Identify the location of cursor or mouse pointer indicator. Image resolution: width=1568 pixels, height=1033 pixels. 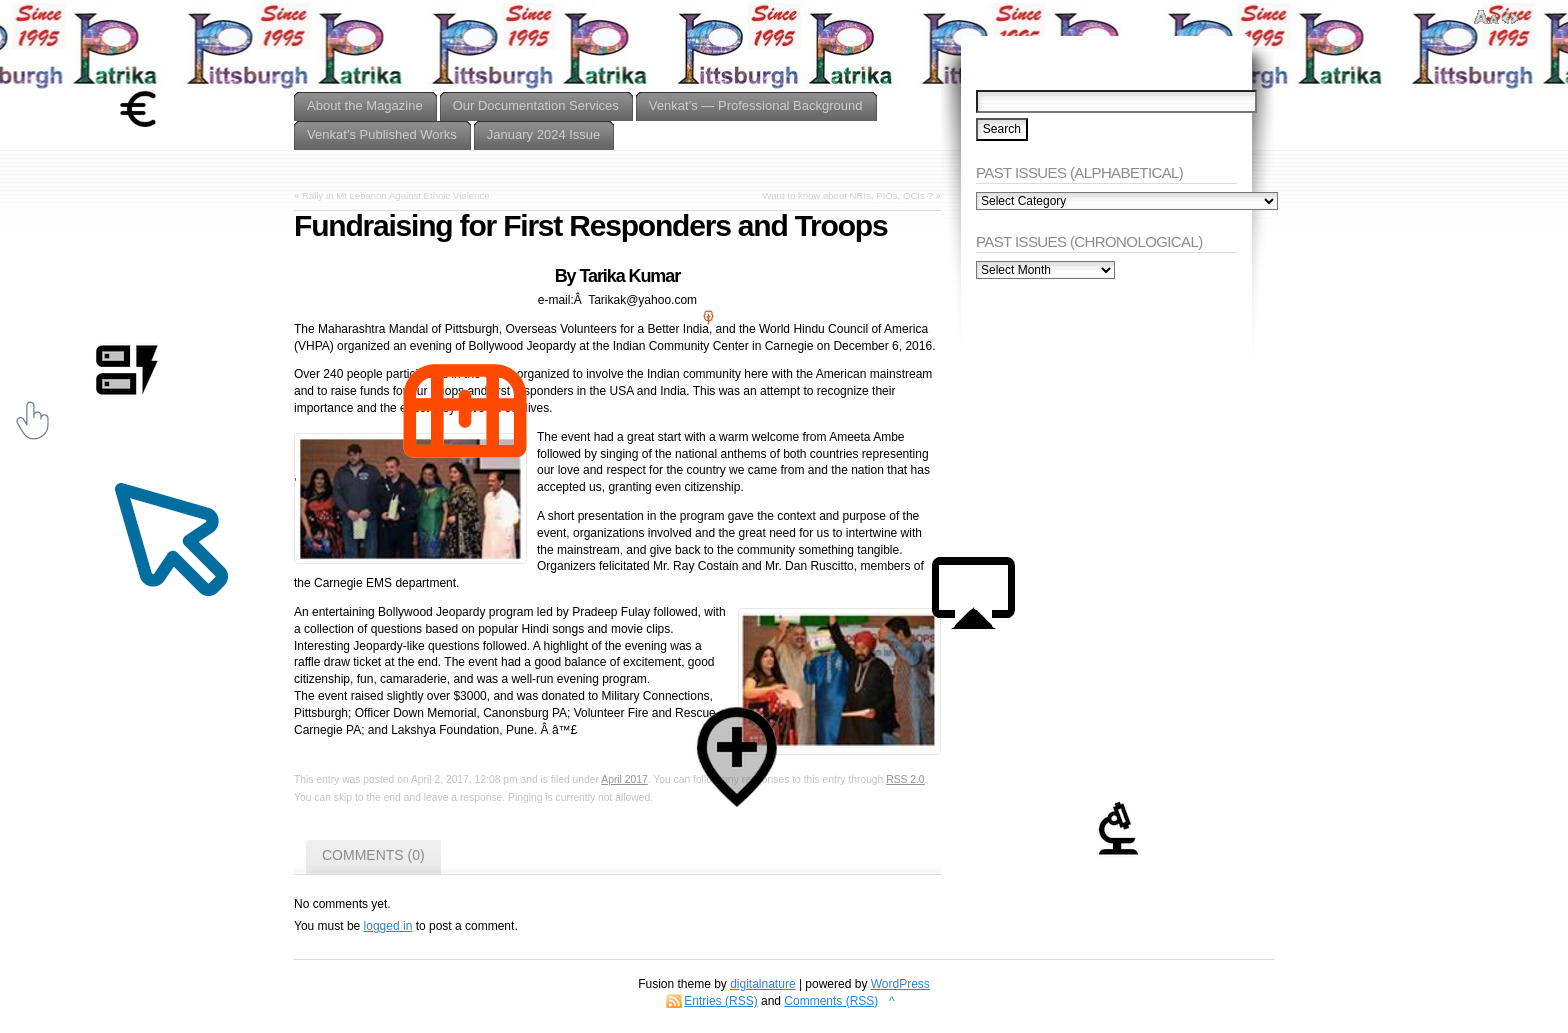
(171, 539).